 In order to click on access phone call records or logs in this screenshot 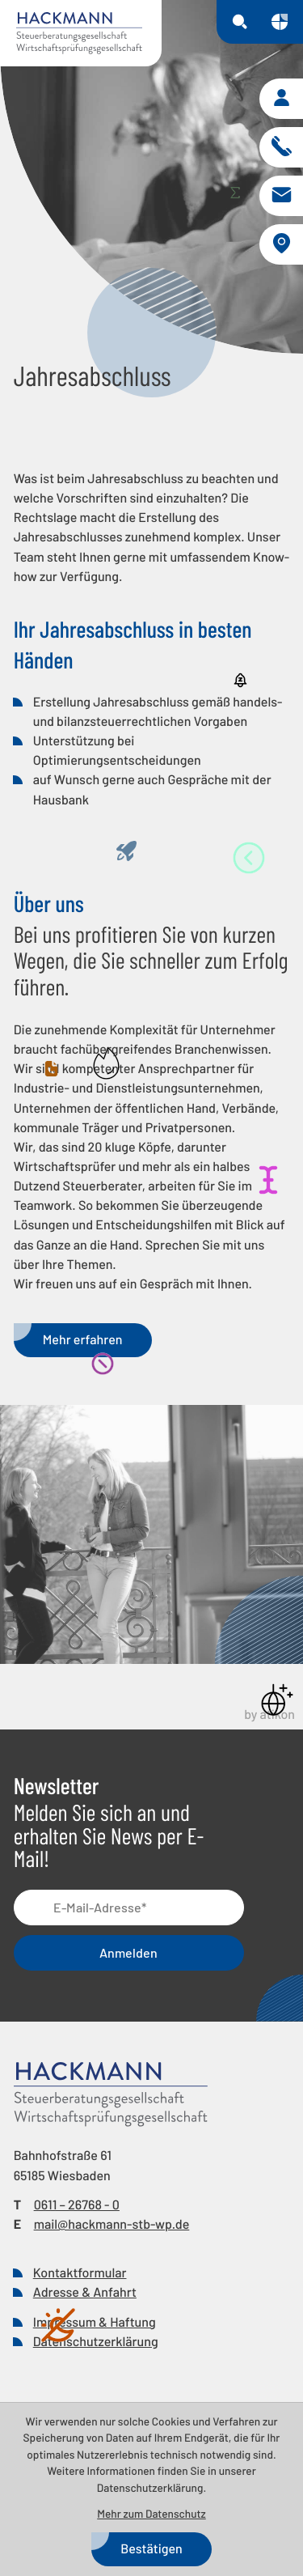, I will do `click(51, 1068)`.